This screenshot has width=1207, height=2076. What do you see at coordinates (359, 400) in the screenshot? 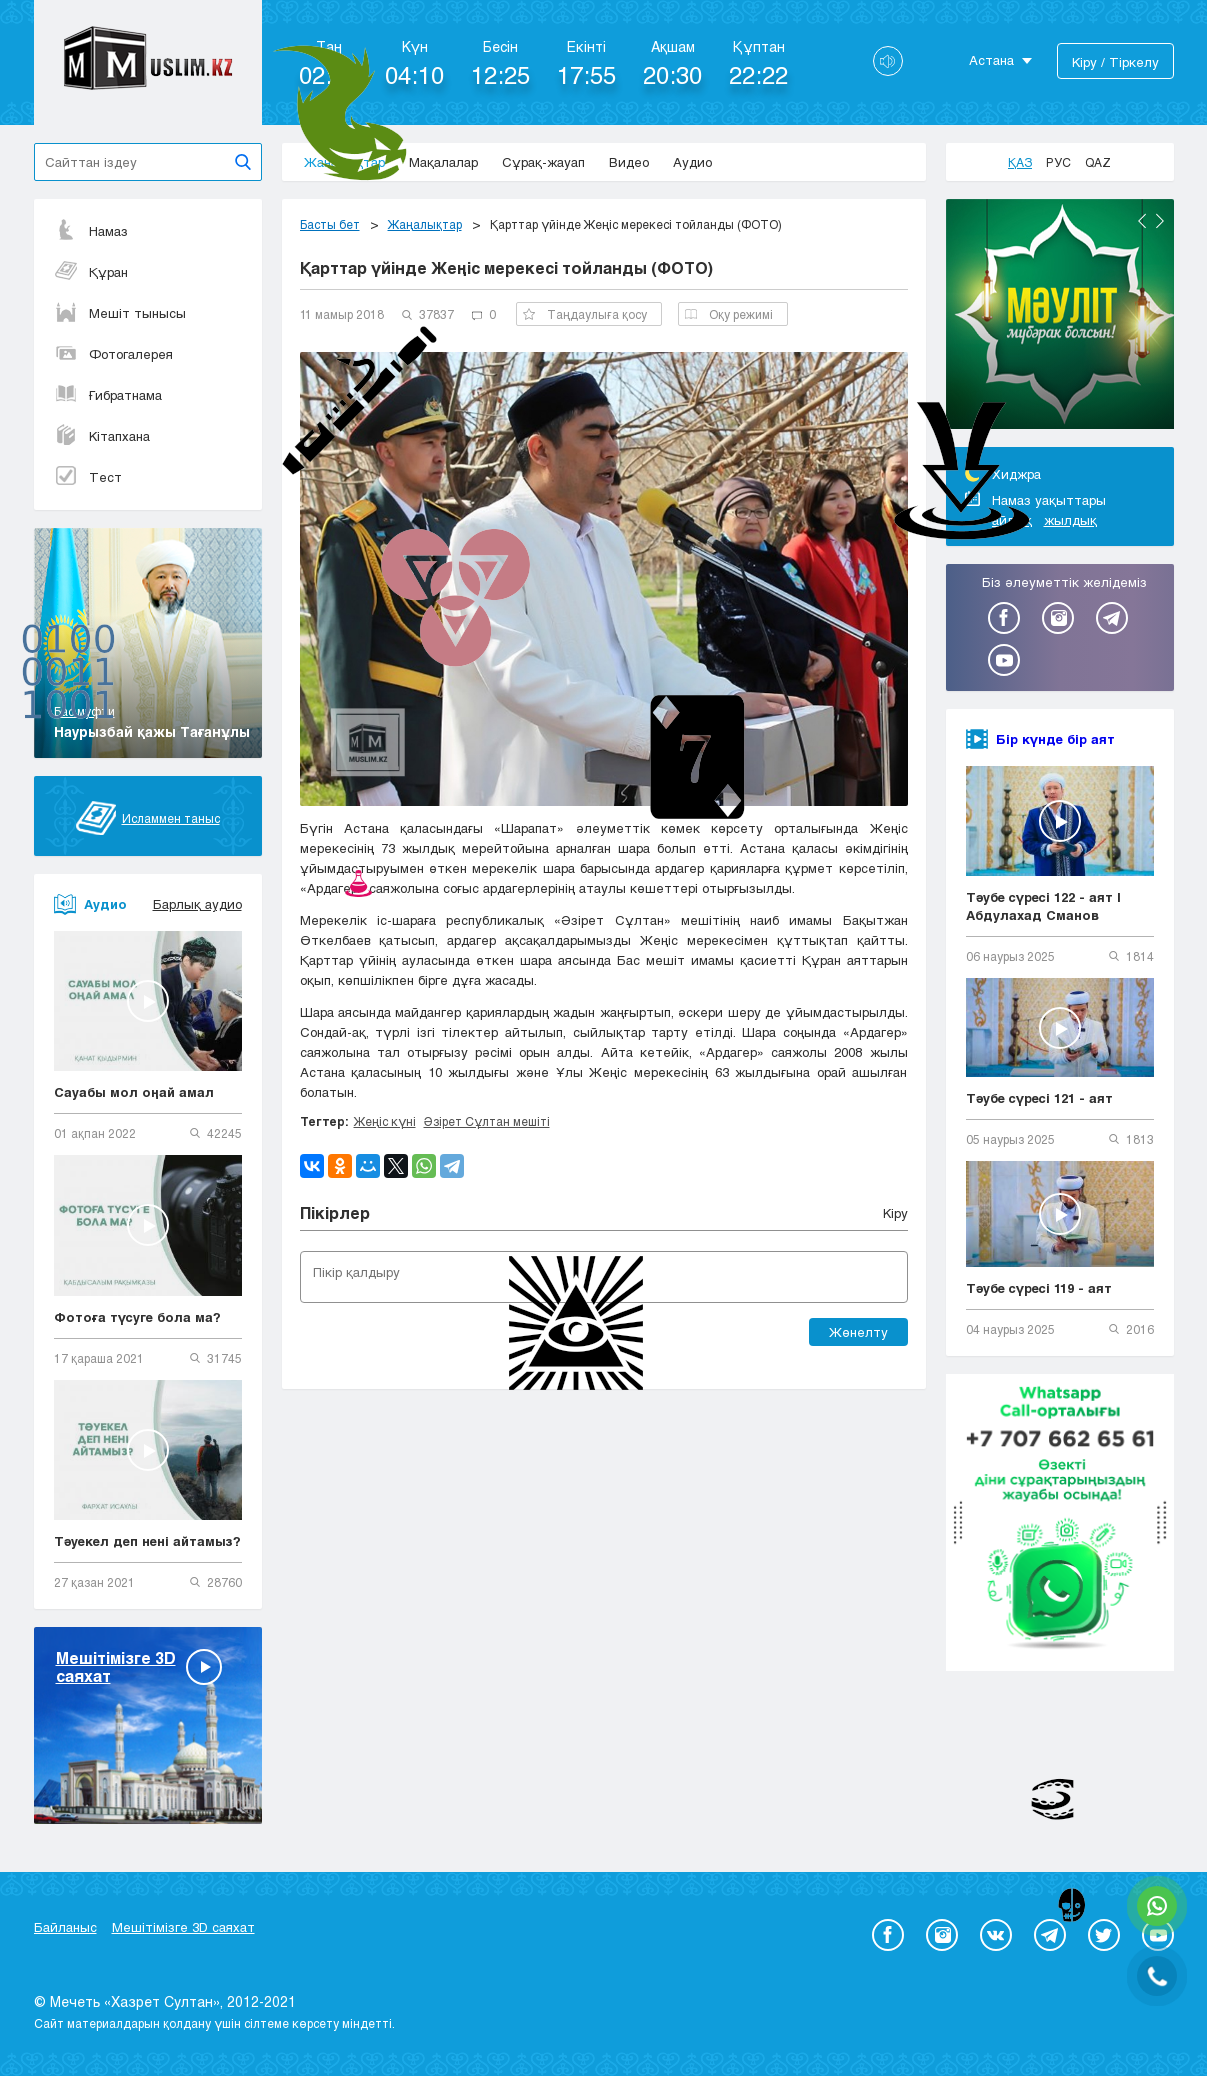
I see `select bassoon instrument` at bounding box center [359, 400].